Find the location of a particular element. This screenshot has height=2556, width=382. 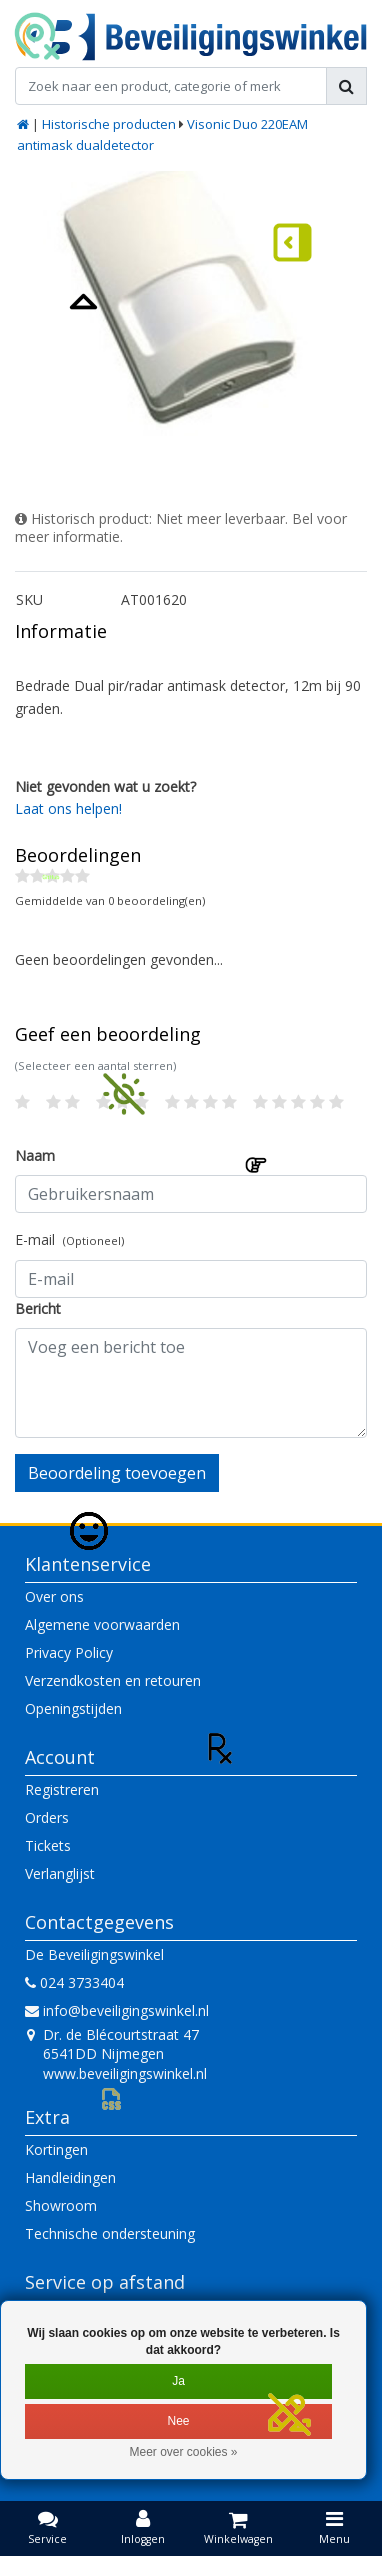

disable light mode or brightness is located at coordinates (124, 1094).